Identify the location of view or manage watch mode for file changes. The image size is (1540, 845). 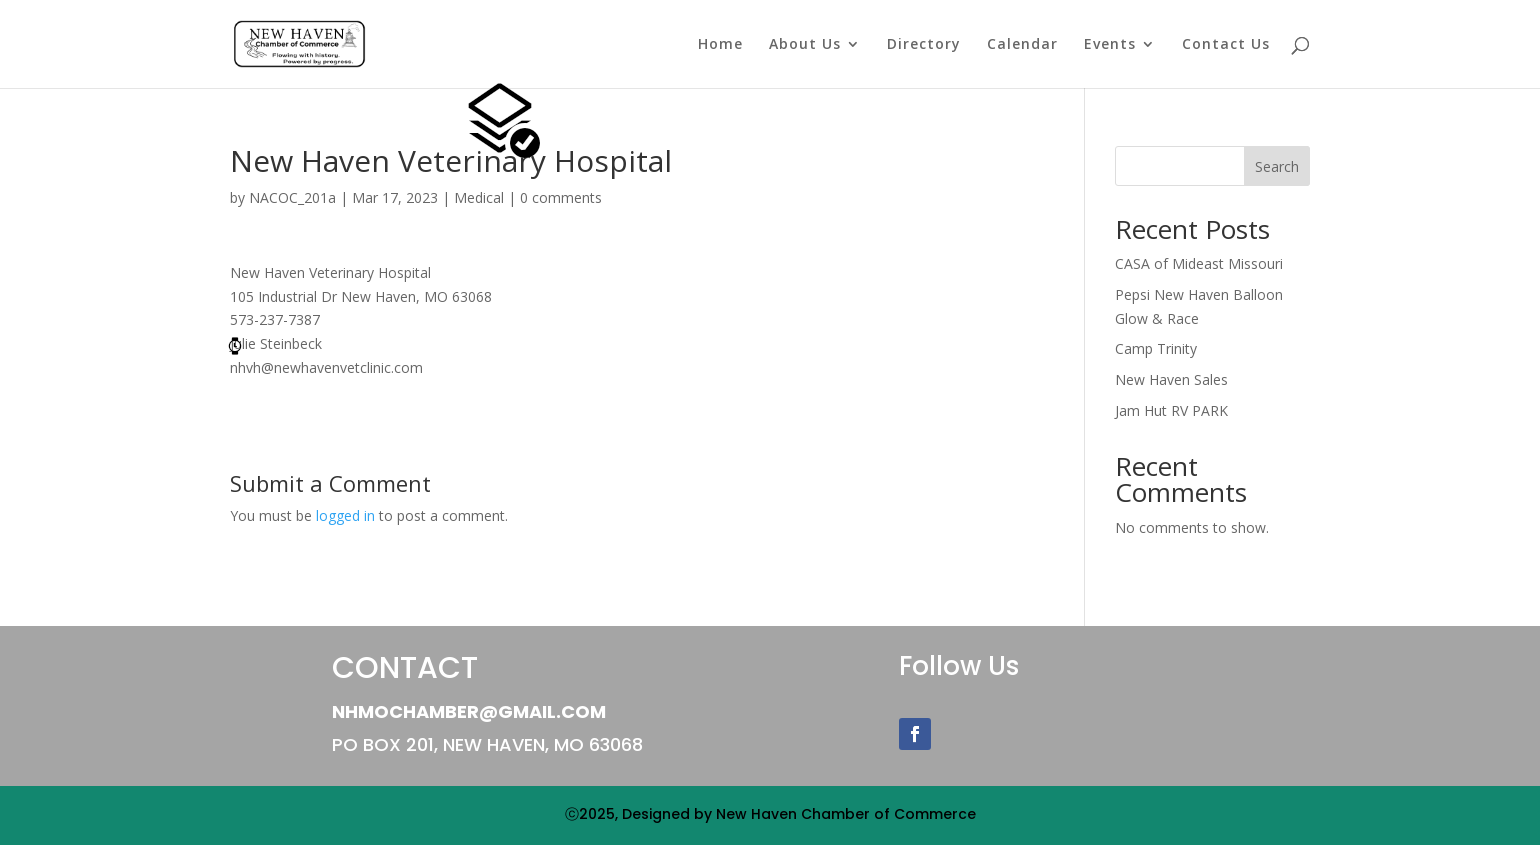
(235, 346).